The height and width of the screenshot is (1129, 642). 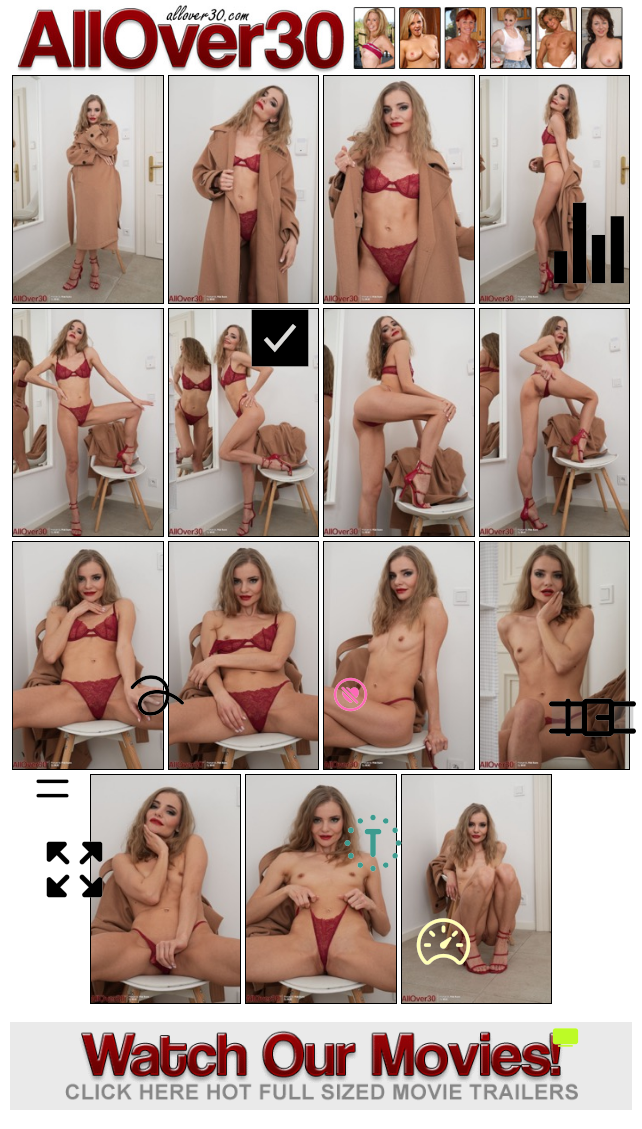 What do you see at coordinates (565, 1037) in the screenshot?
I see `access tv or streaming content` at bounding box center [565, 1037].